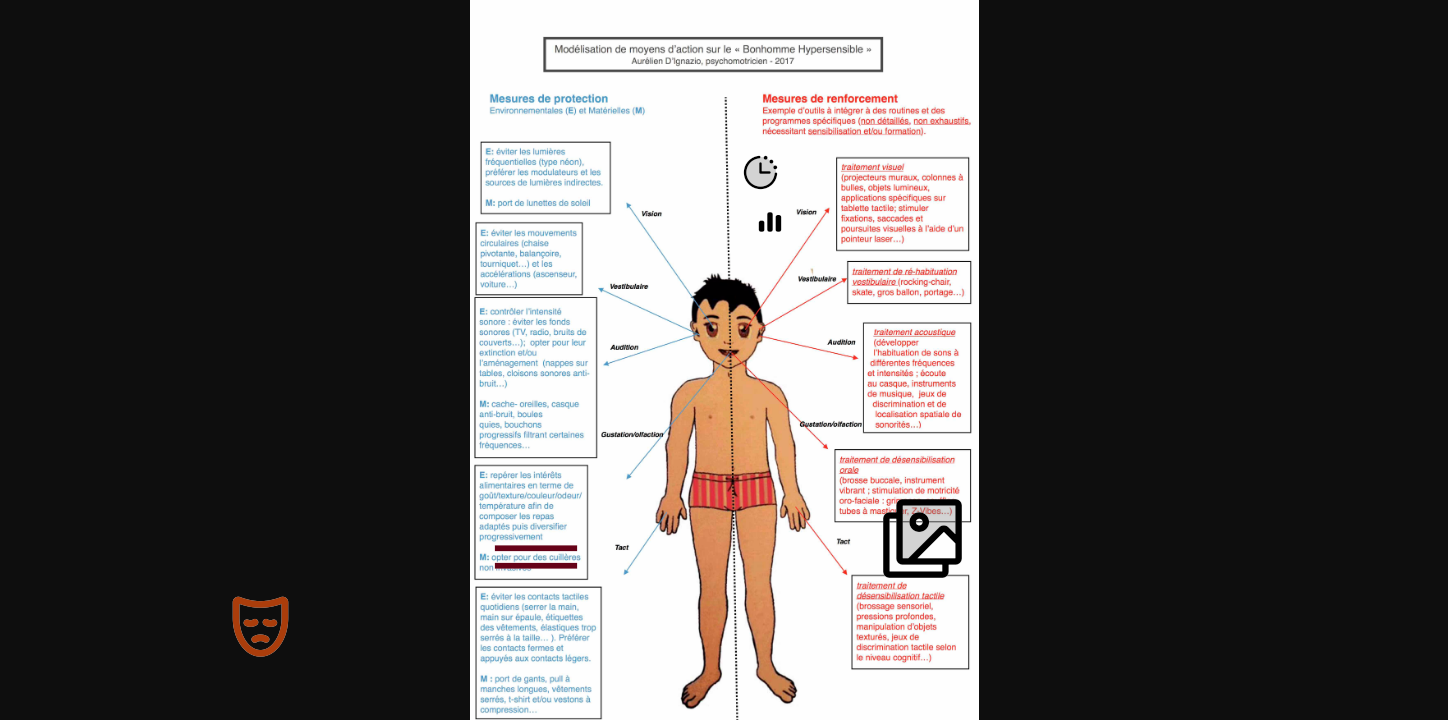 The width and height of the screenshot is (1448, 720). What do you see at coordinates (260, 624) in the screenshot?
I see `indicates sad or negative emotion` at bounding box center [260, 624].